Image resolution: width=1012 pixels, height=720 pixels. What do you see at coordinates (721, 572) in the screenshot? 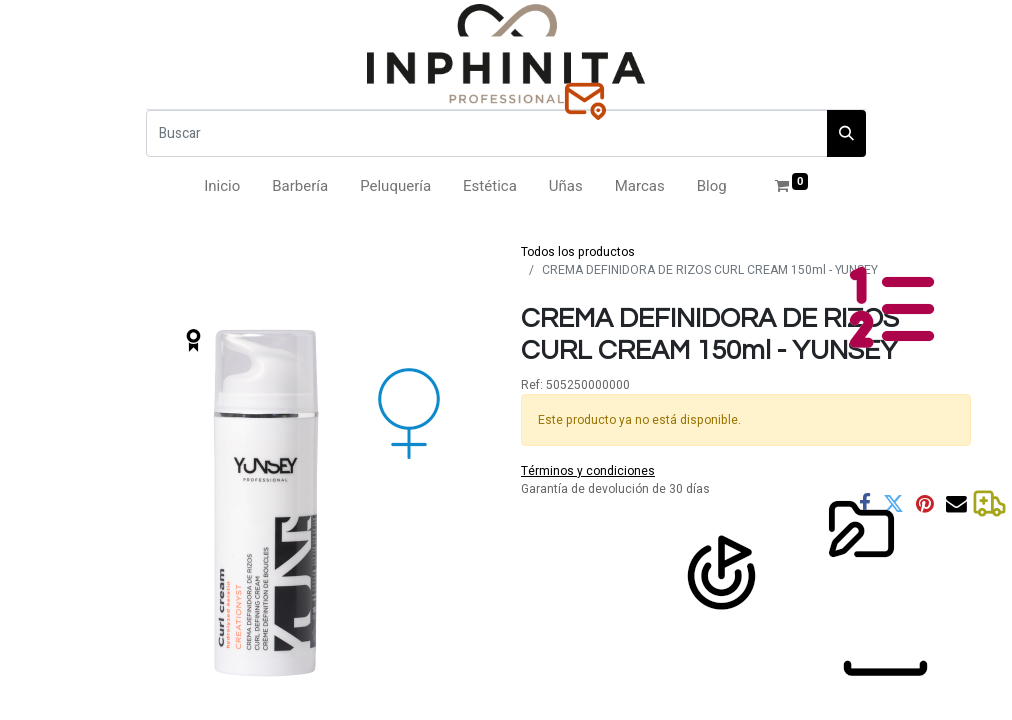
I see `set or track a goal` at bounding box center [721, 572].